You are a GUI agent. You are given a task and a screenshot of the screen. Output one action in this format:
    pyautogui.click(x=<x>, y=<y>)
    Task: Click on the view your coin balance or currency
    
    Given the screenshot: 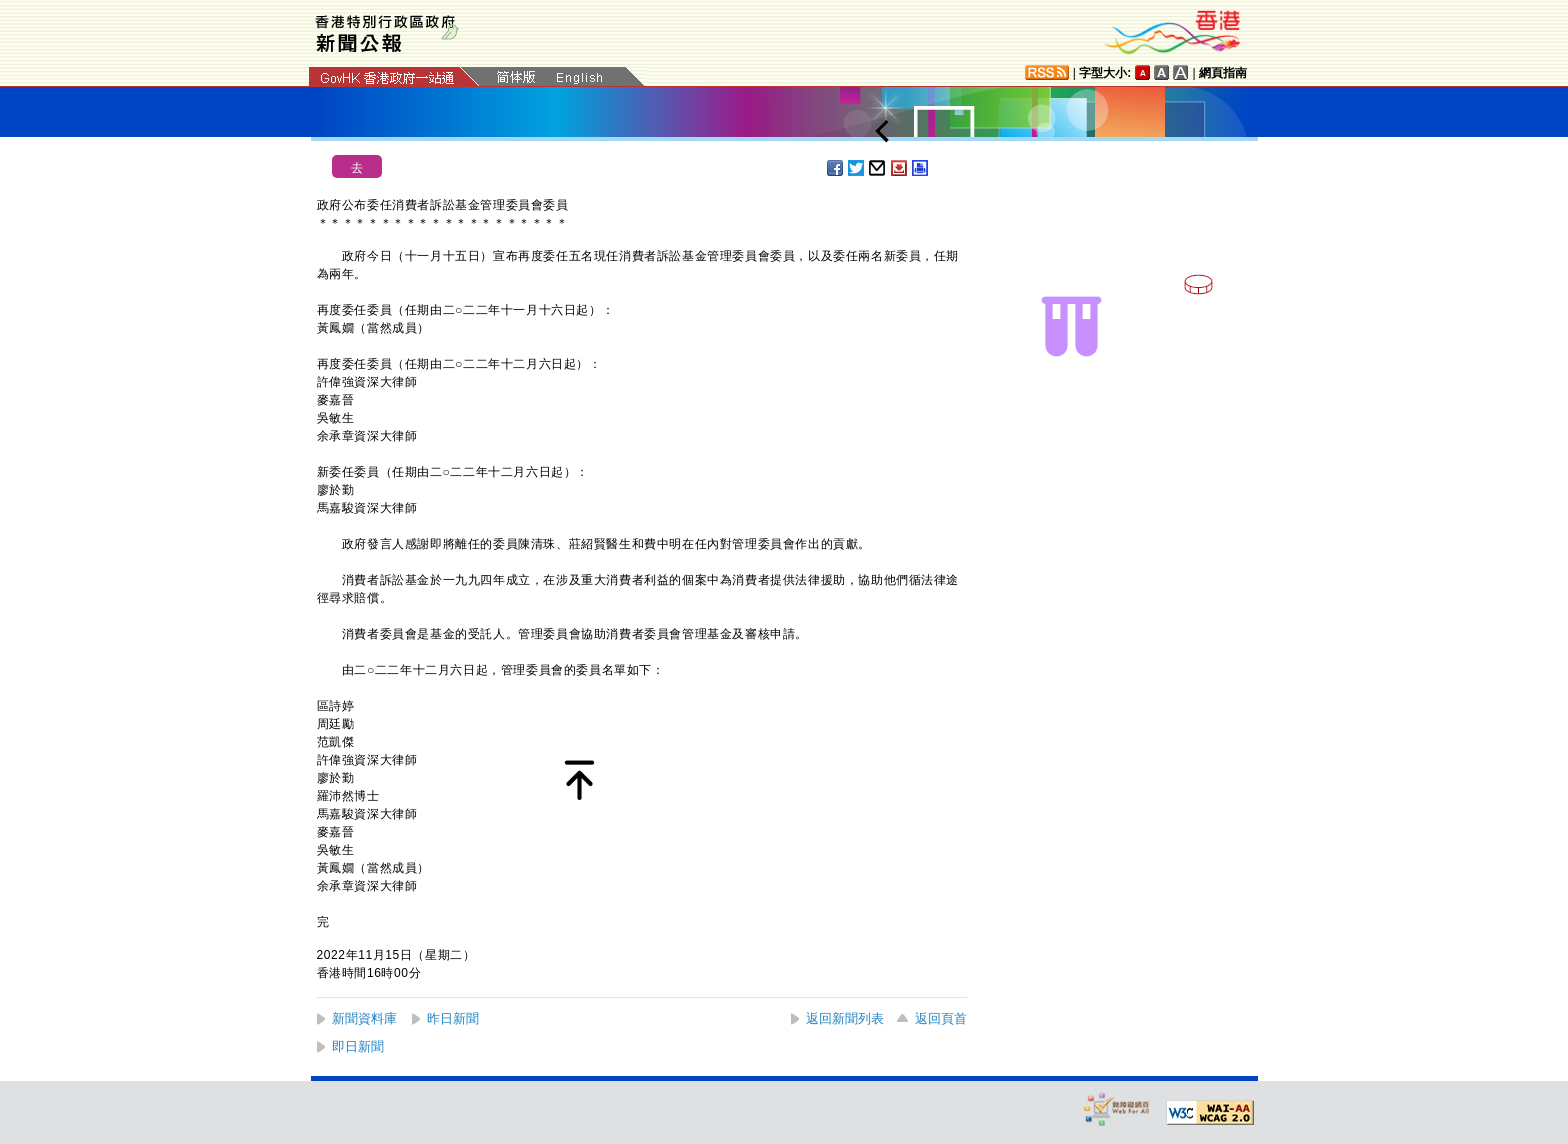 What is the action you would take?
    pyautogui.click(x=1198, y=284)
    